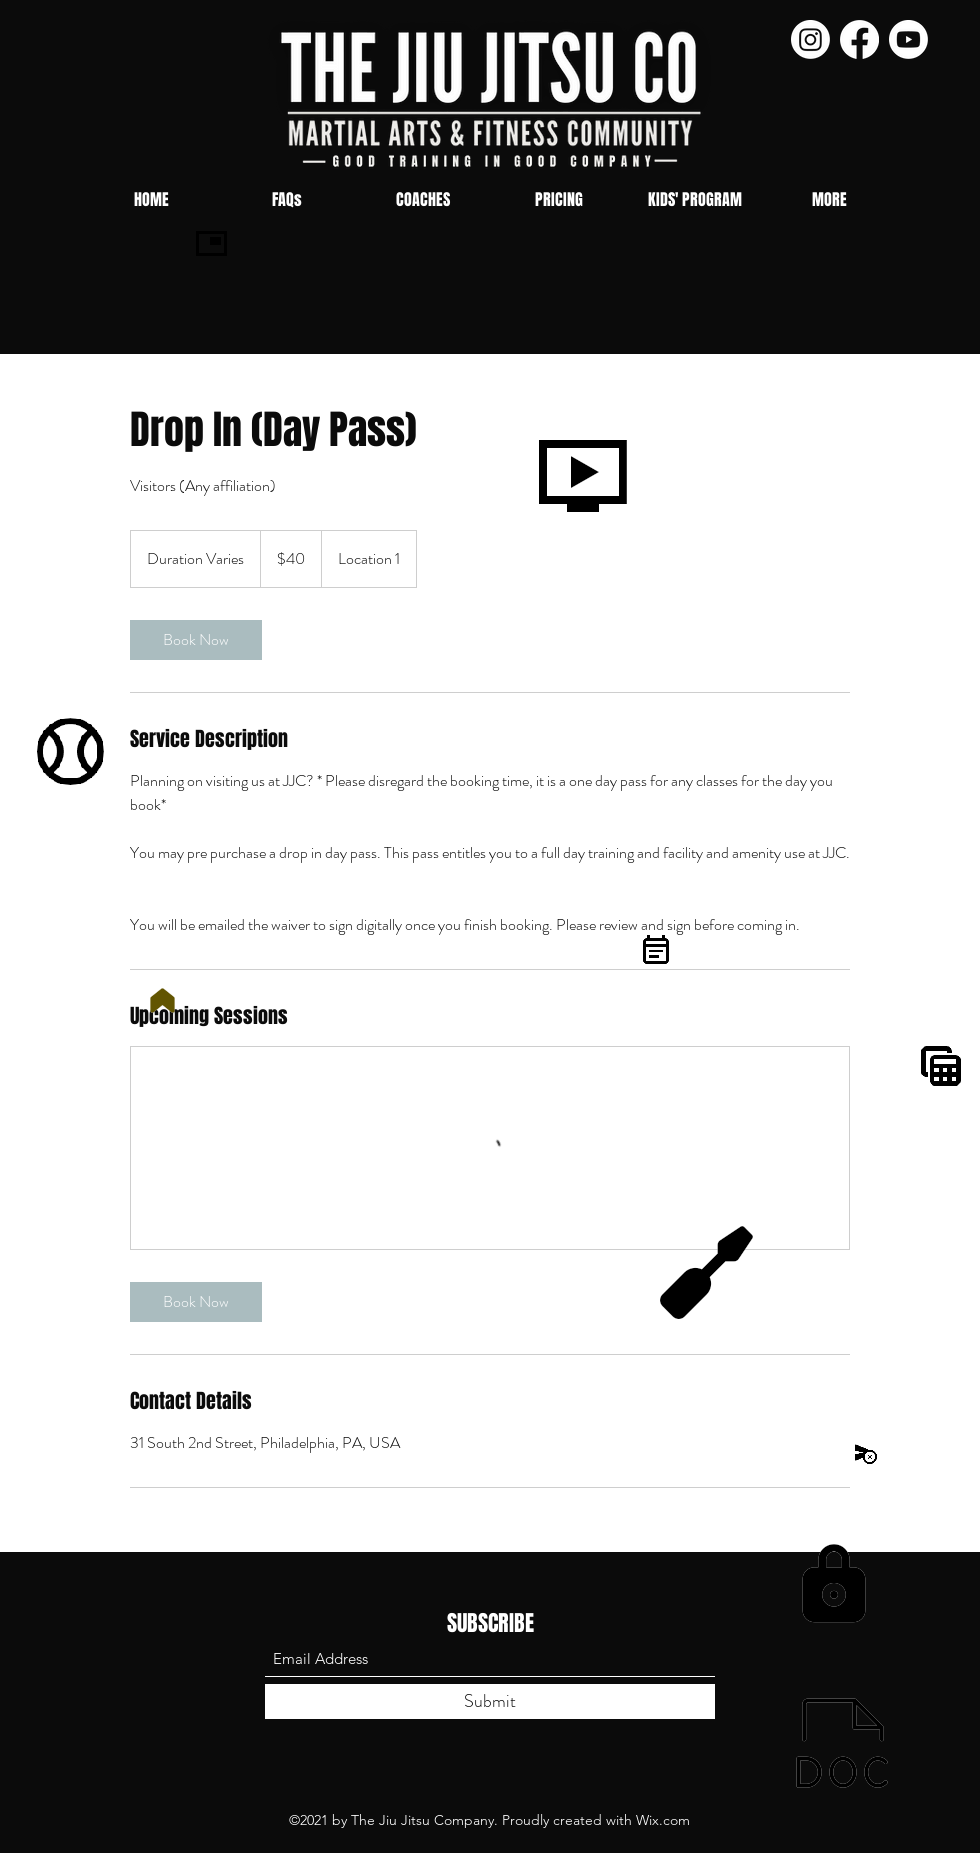  I want to click on play on-demand video content, so click(583, 476).